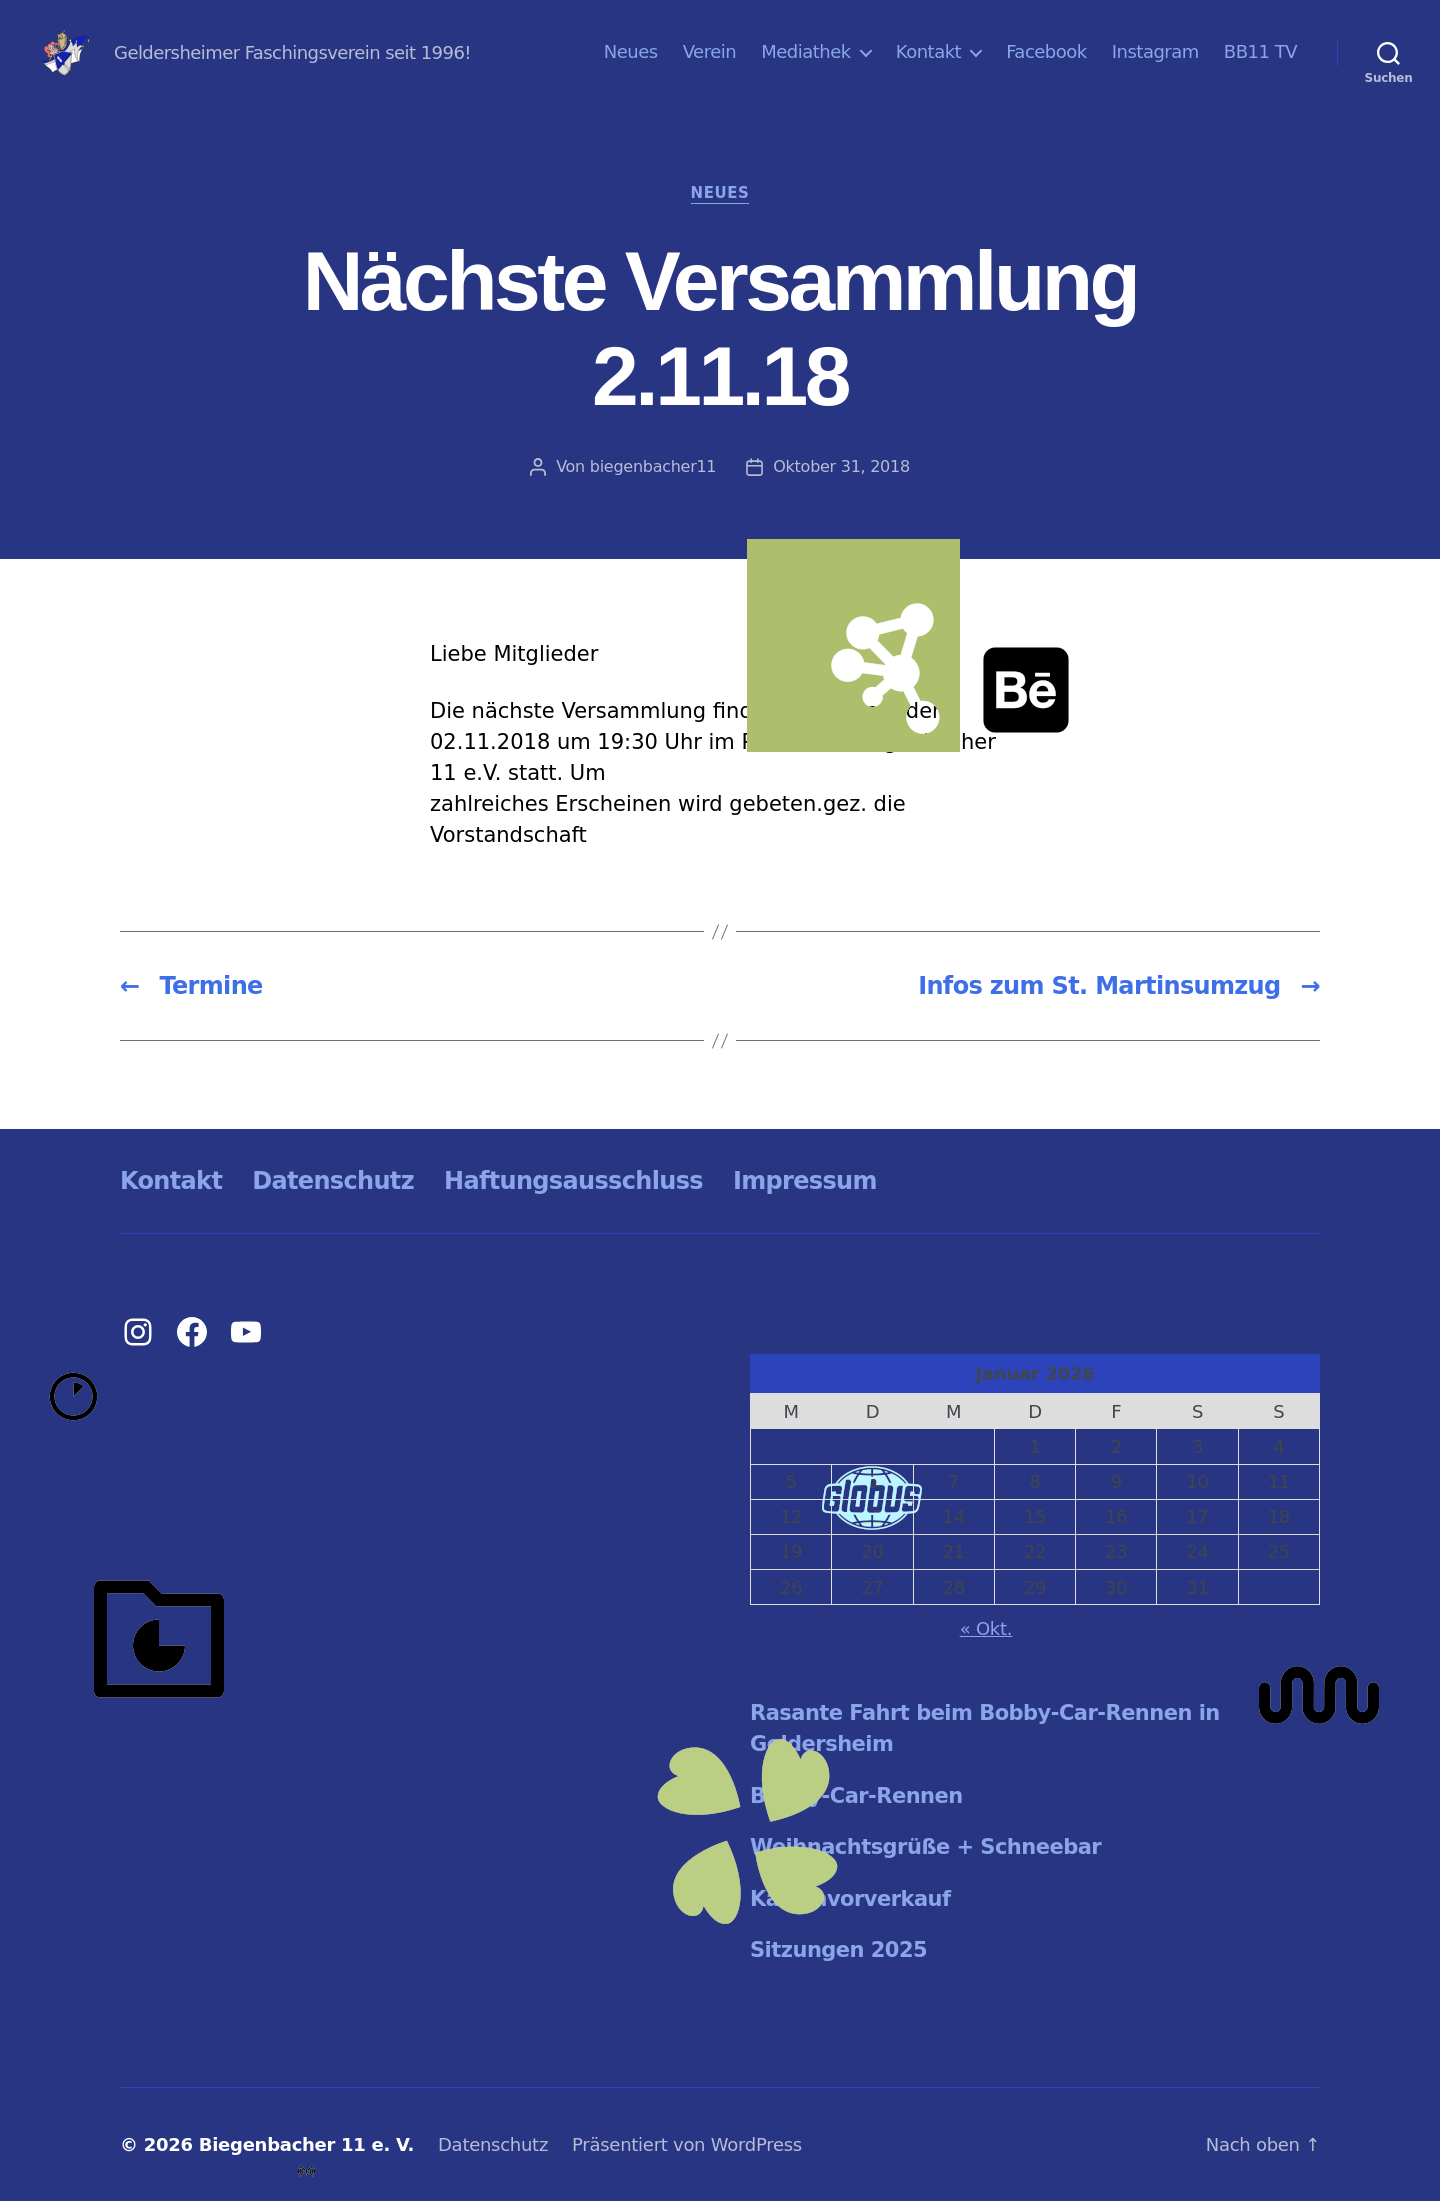 The height and width of the screenshot is (2201, 1440). I want to click on globus brand logo, so click(872, 1498).